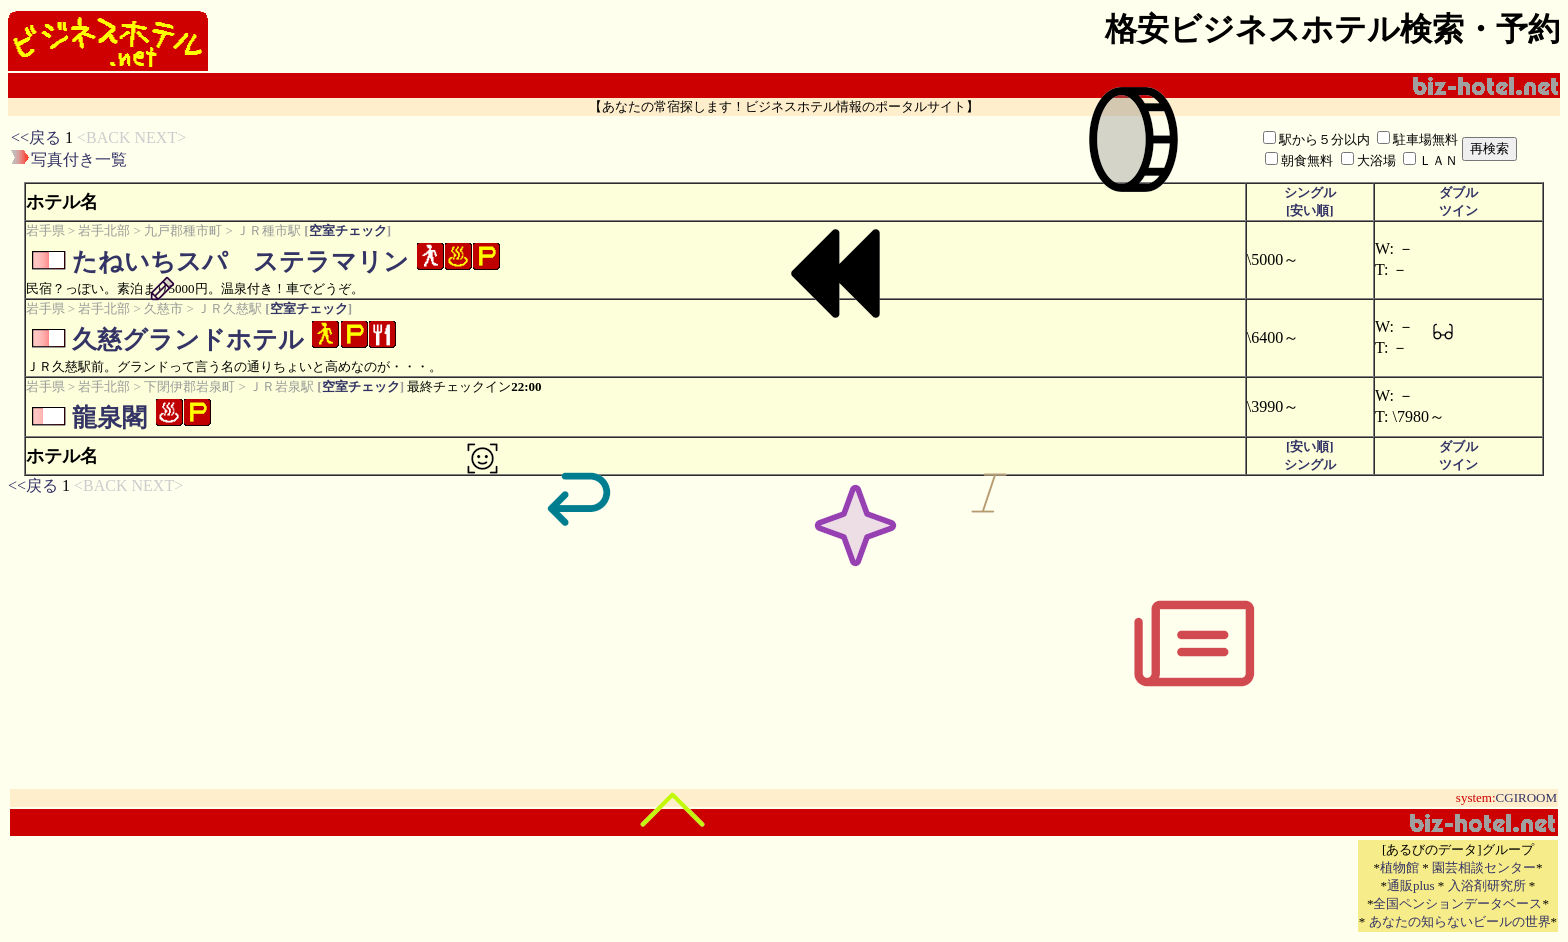  I want to click on view account balance or credits, so click(1133, 139).